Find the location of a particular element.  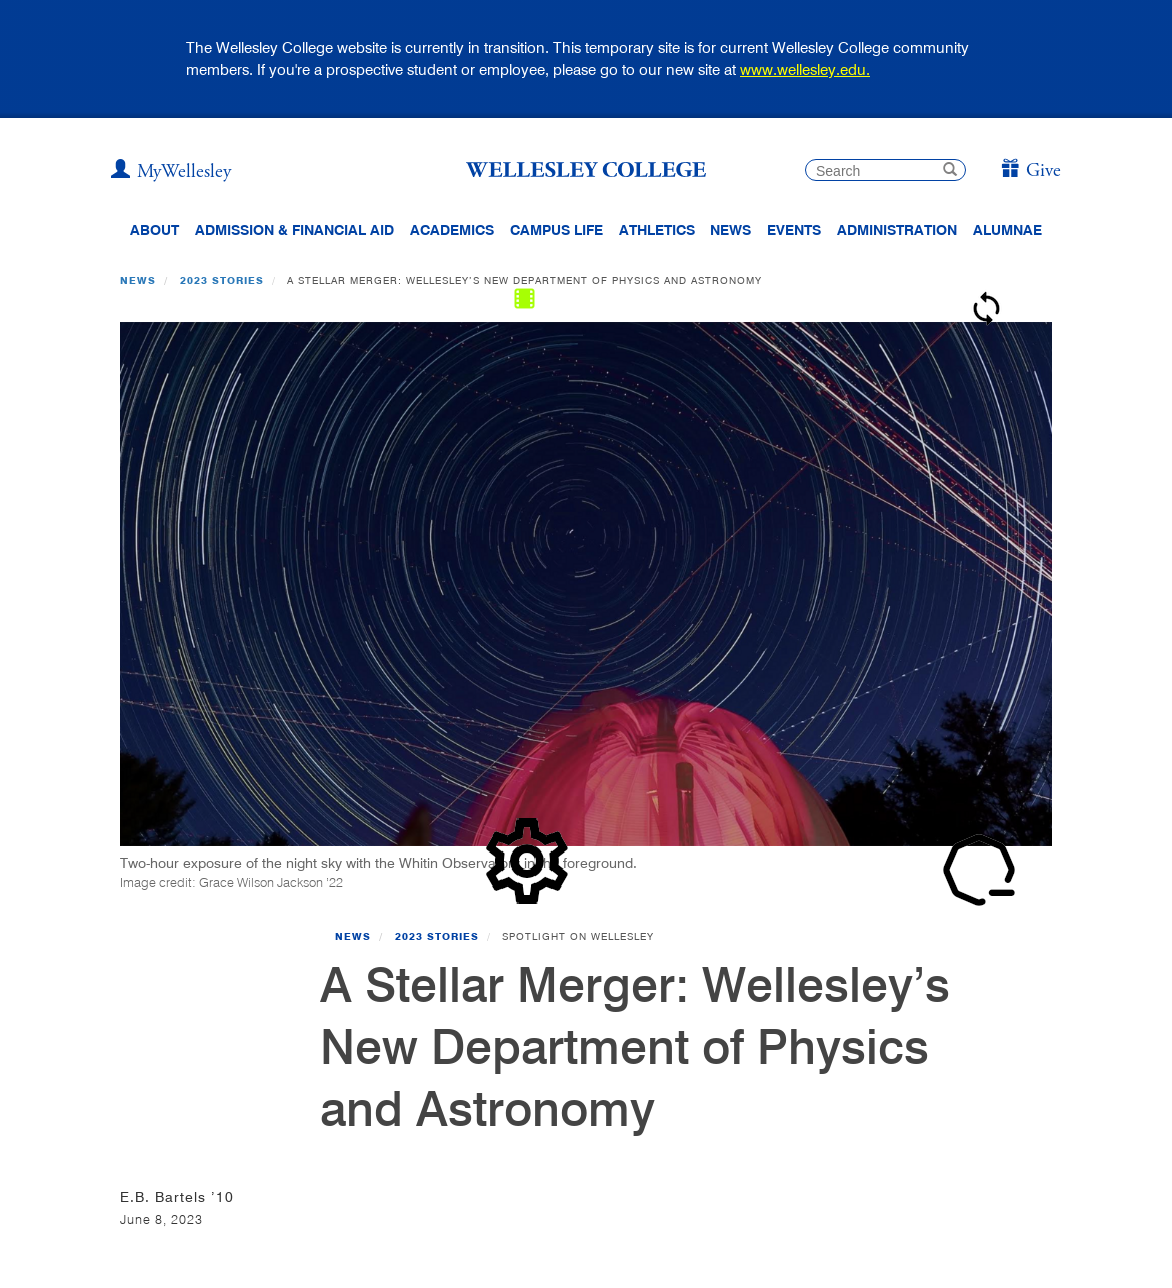

remove or delete an item with a warning is located at coordinates (979, 870).